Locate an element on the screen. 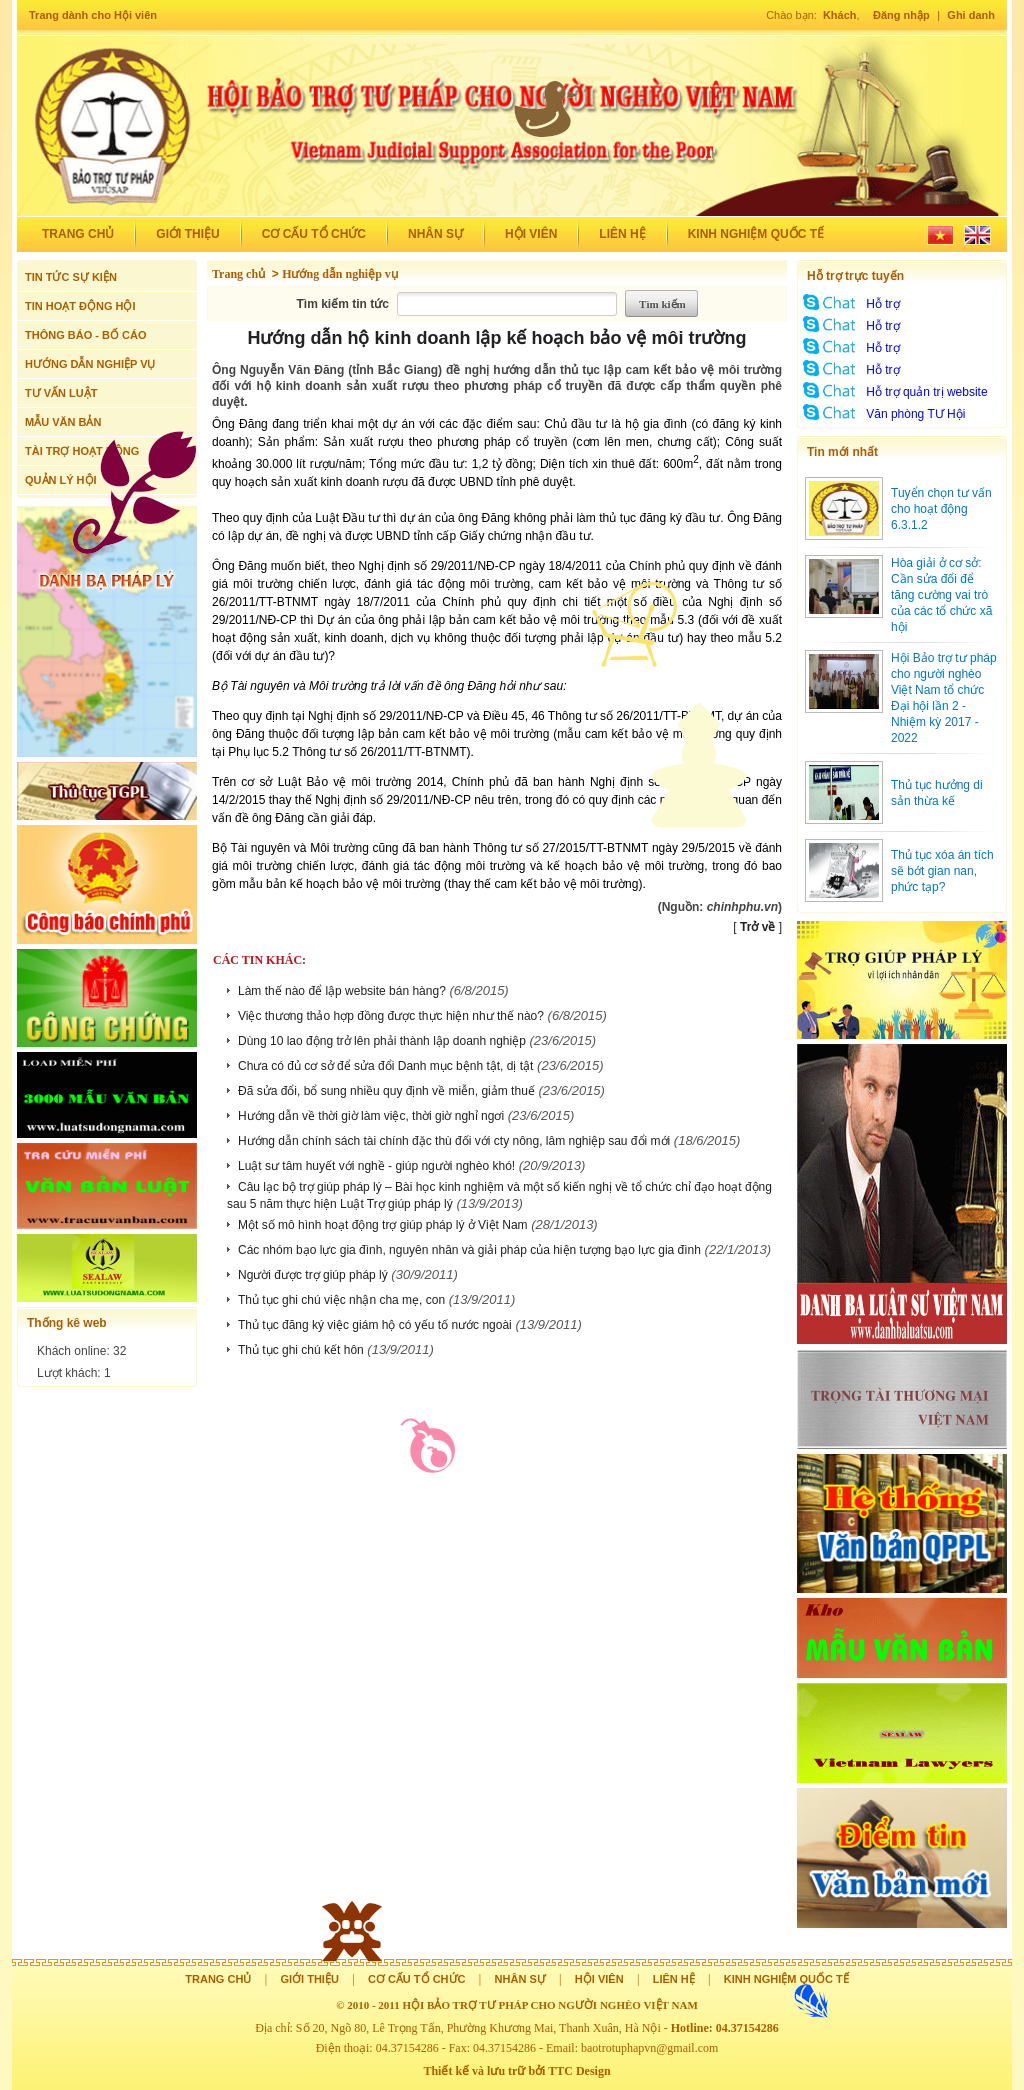 The height and width of the screenshot is (2090, 1024). decorative tribal or aztec-style game badge is located at coordinates (352, 1931).